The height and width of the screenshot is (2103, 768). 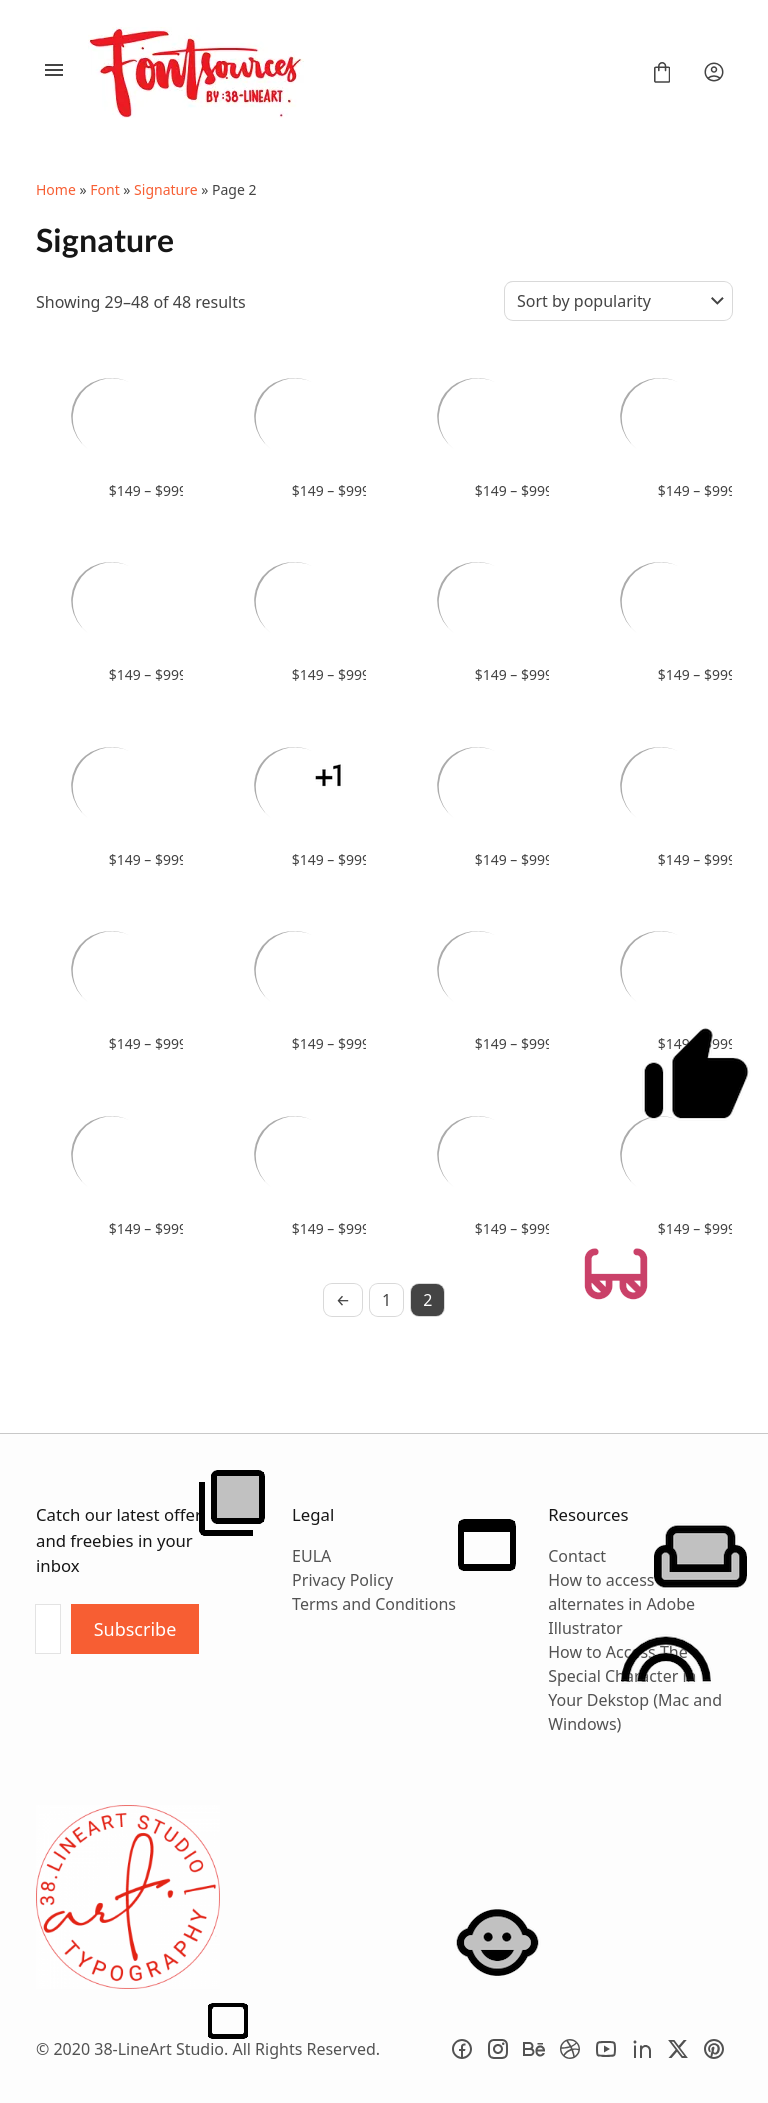 What do you see at coordinates (666, 1661) in the screenshot?
I see `access photo filters or visual effects` at bounding box center [666, 1661].